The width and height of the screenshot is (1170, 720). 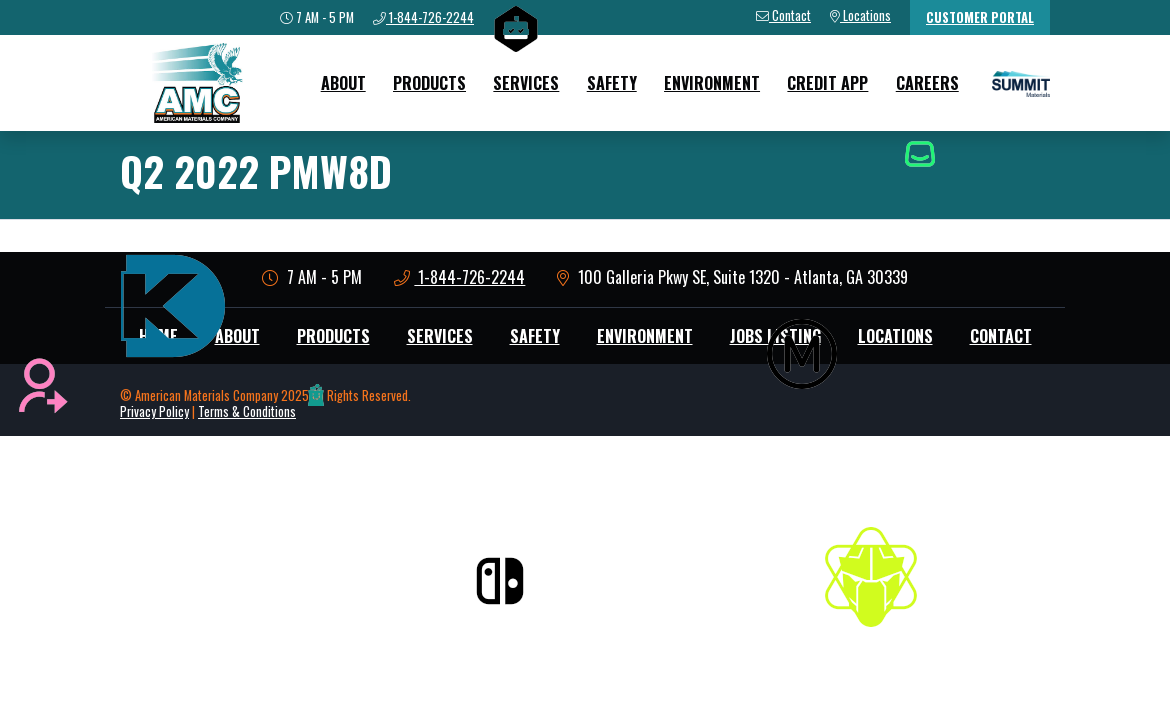 I want to click on GitHub Dependabot automated dependency updates, so click(x=516, y=29).